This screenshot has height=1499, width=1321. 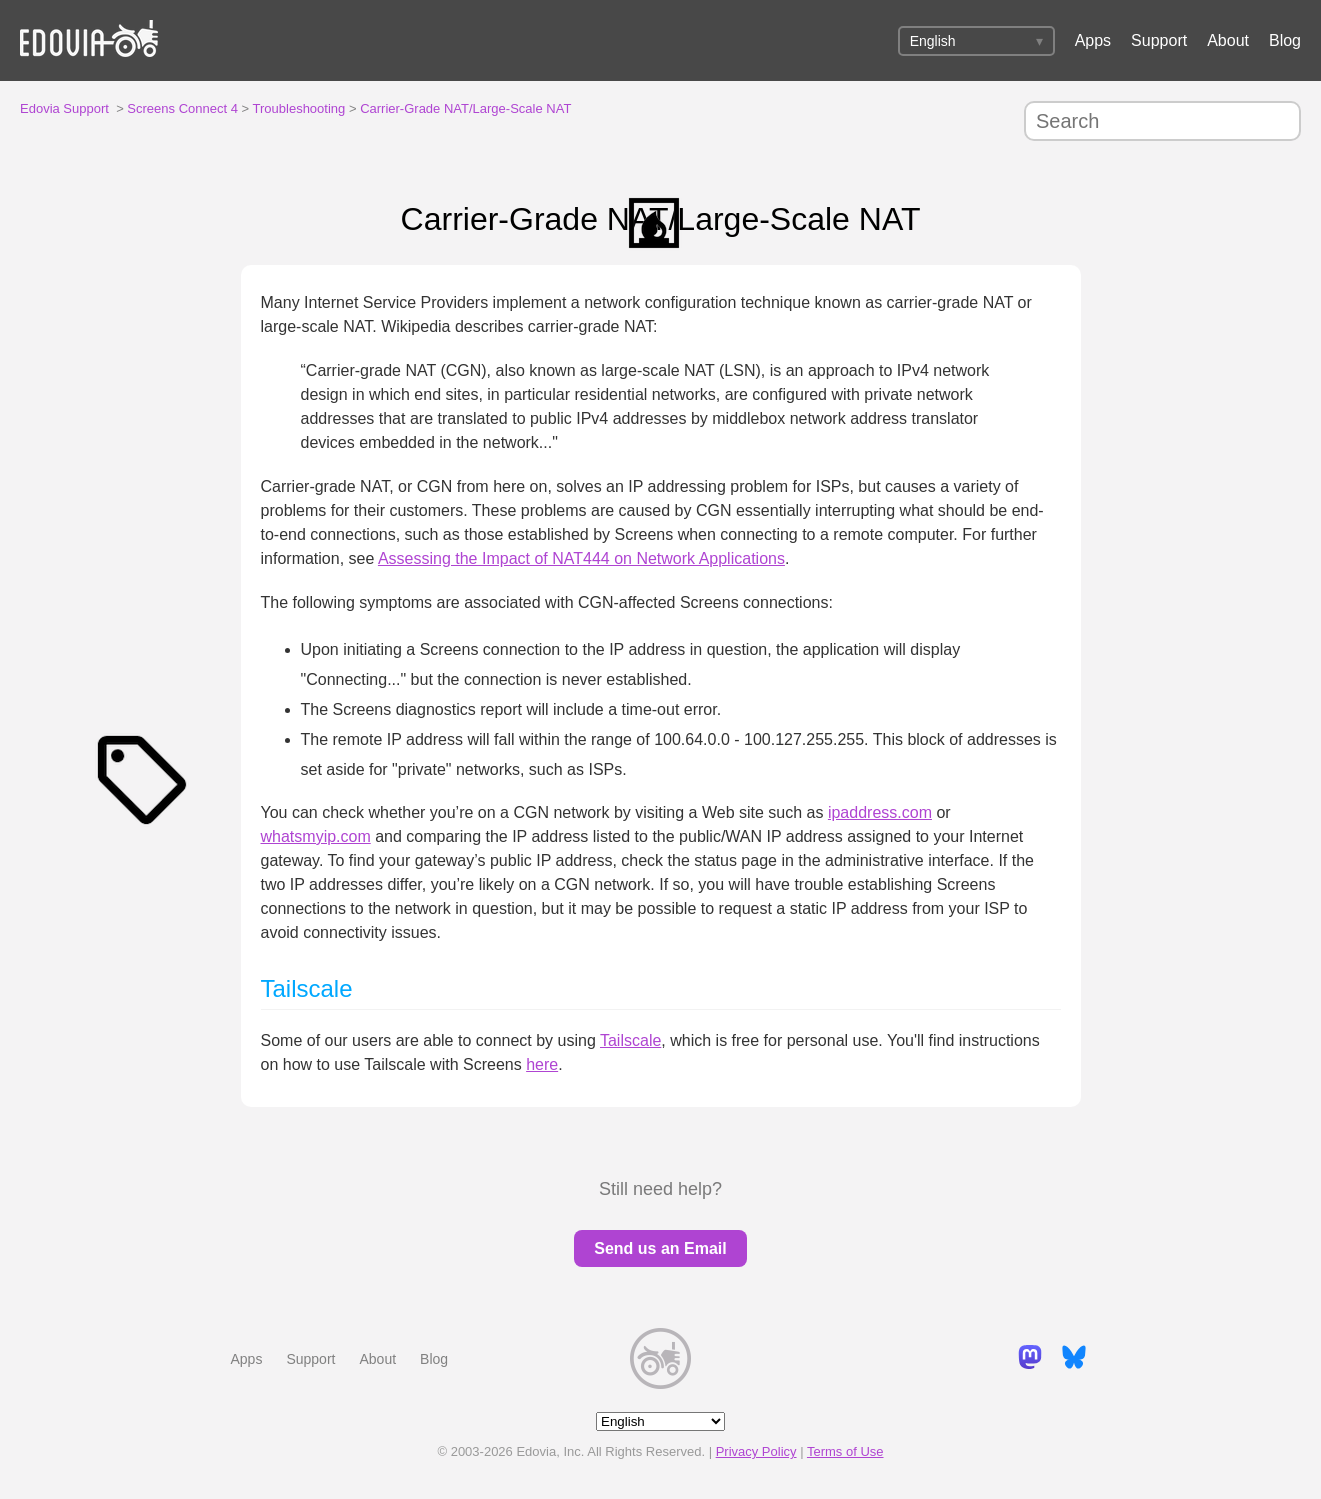 What do you see at coordinates (654, 223) in the screenshot?
I see `access fireplace or heating controls` at bounding box center [654, 223].